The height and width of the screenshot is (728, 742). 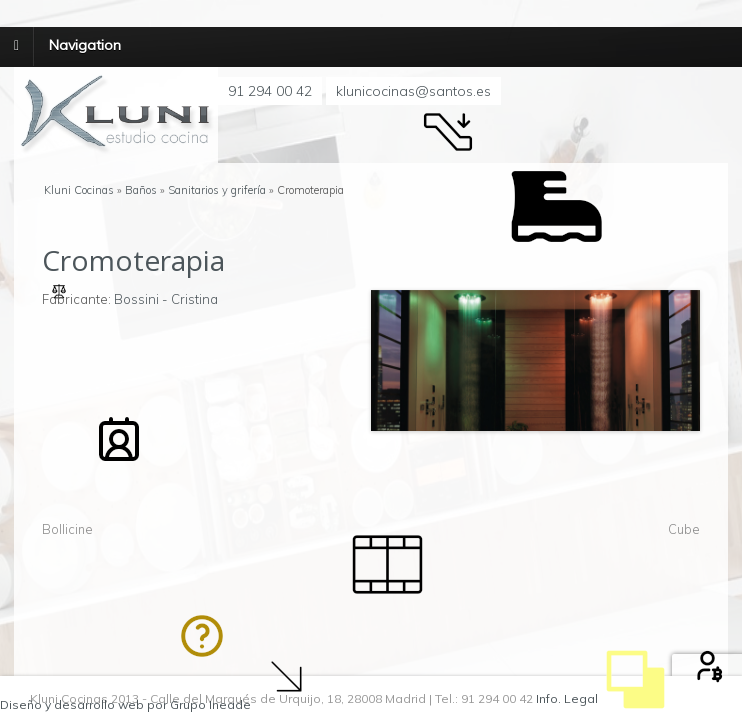 What do you see at coordinates (119, 439) in the screenshot?
I see `view contact details` at bounding box center [119, 439].